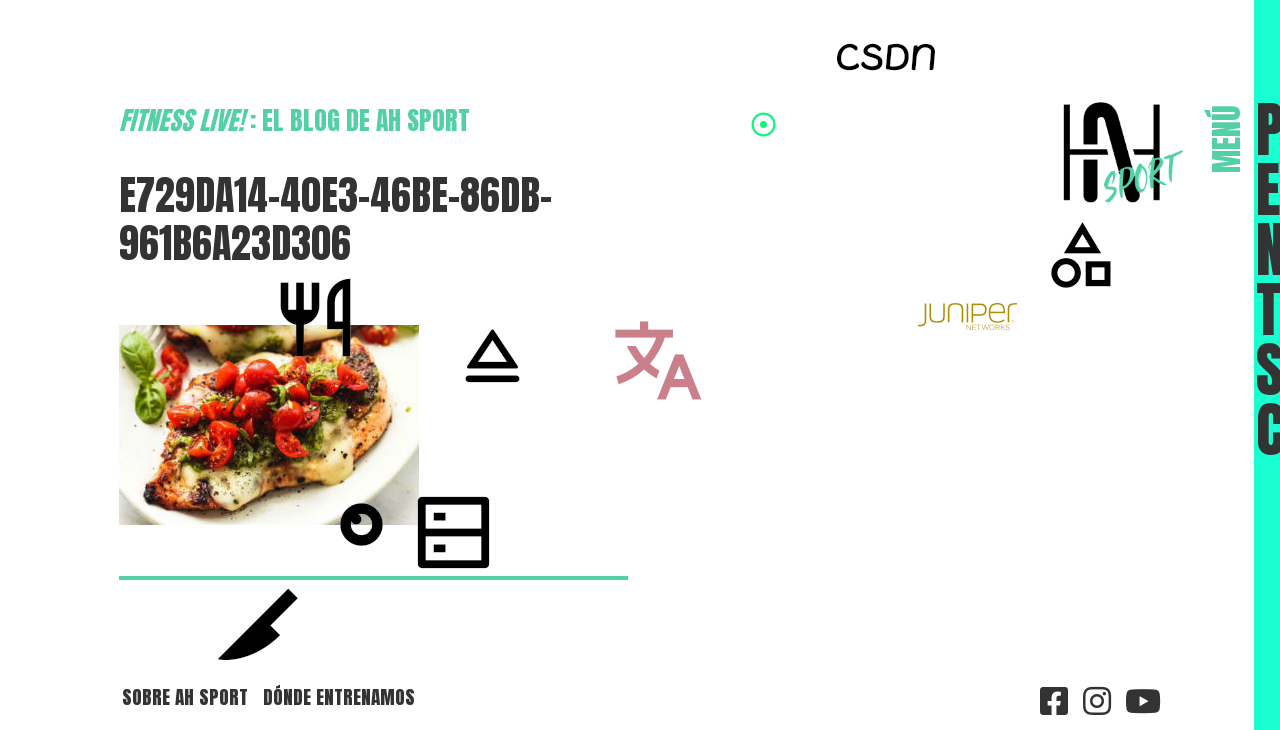 Image resolution: width=1280 pixels, height=730 pixels. I want to click on slice or cut selected object, so click(262, 624).